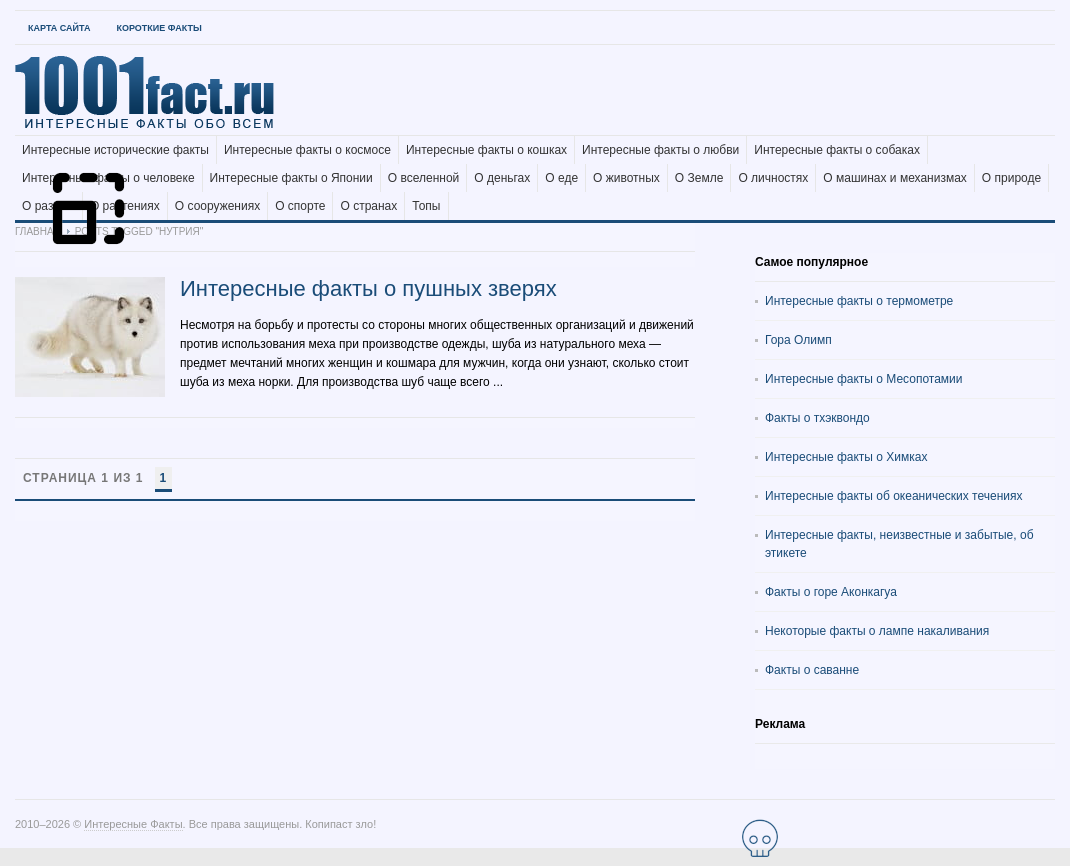 This screenshot has width=1070, height=866. I want to click on indicates dangerous or hazardous content, so click(760, 839).